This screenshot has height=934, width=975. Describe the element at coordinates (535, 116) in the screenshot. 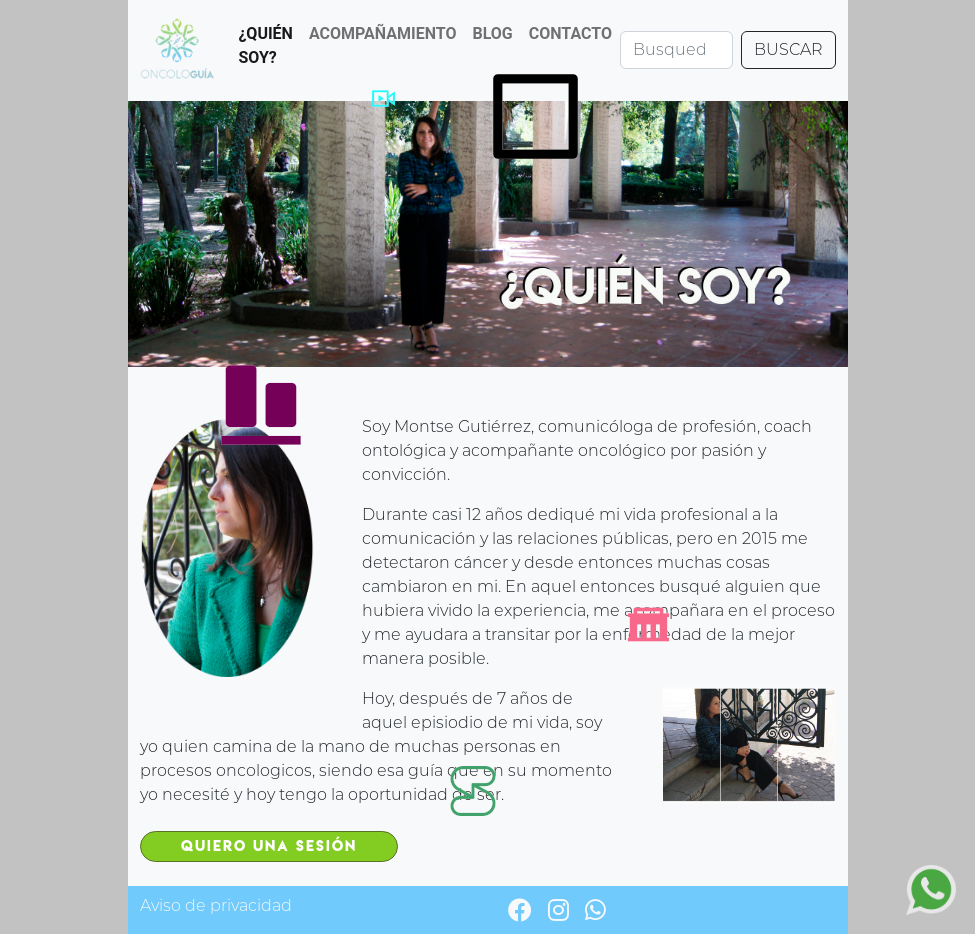

I see `stop media playback` at that location.